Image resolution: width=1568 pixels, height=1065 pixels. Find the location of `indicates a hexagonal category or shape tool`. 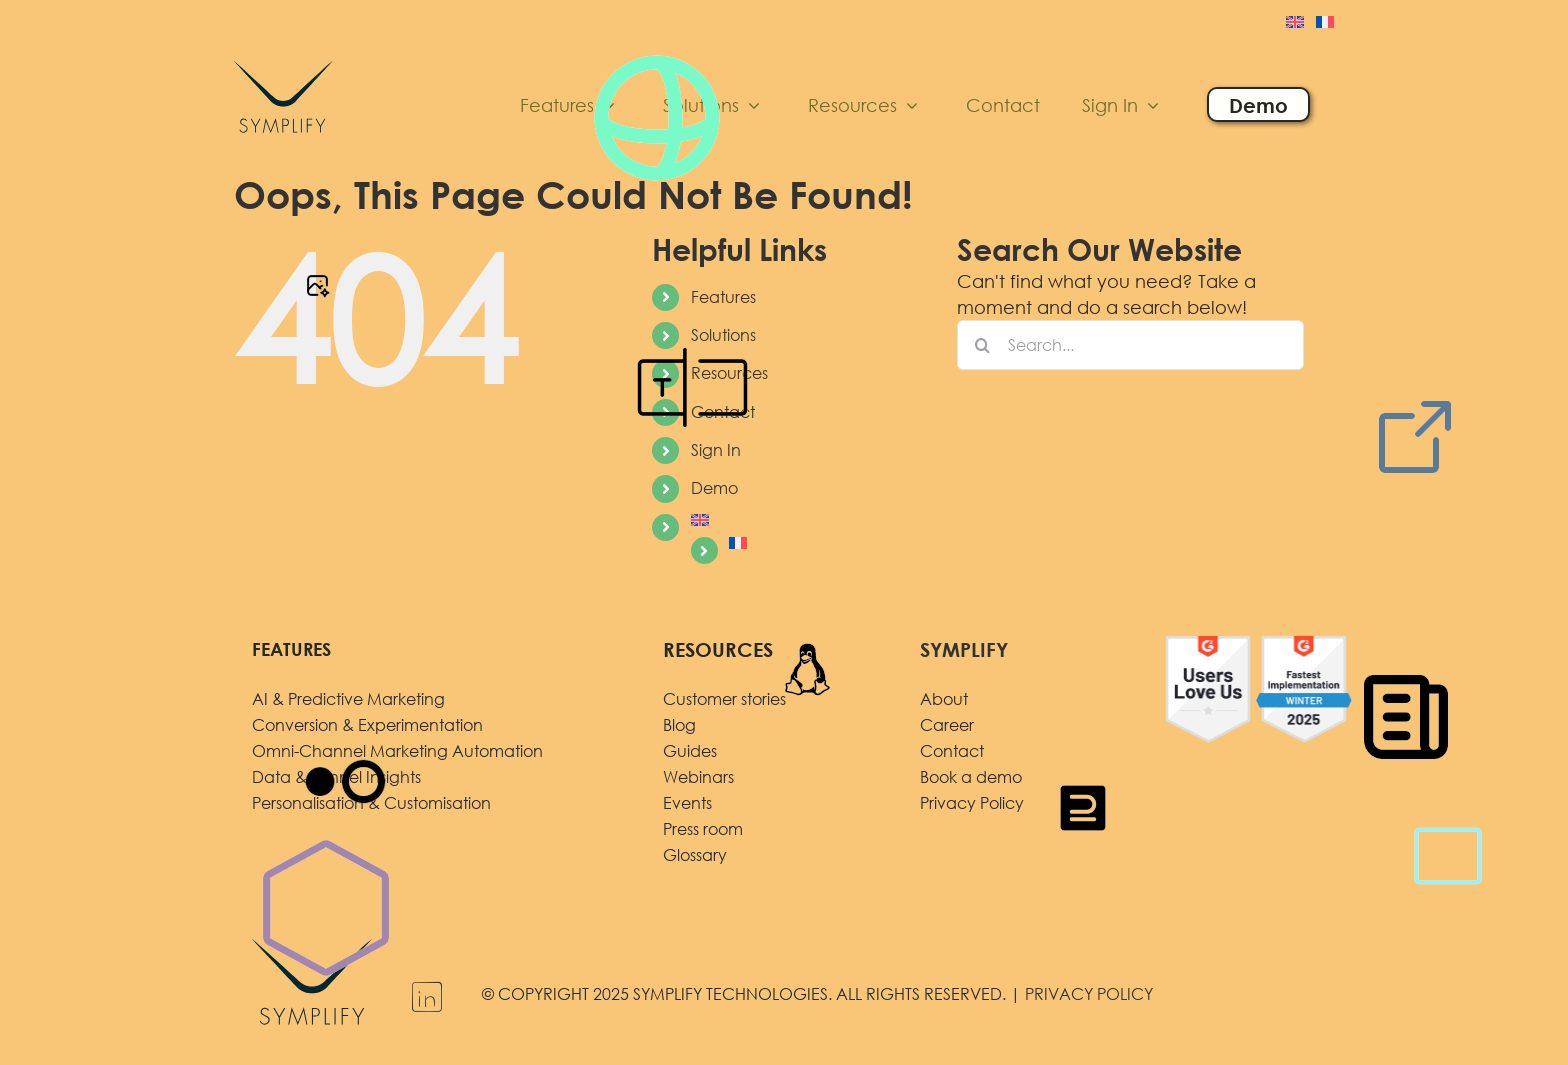

indicates a hexagonal category or shape tool is located at coordinates (326, 908).